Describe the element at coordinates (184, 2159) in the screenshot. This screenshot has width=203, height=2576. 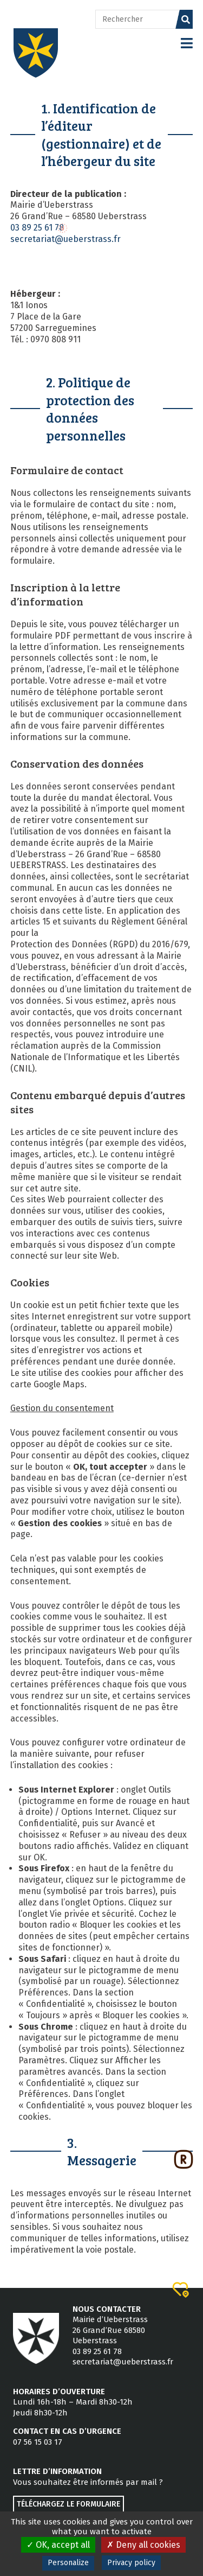
I see `indicates registered trademark or rights reserved` at that location.